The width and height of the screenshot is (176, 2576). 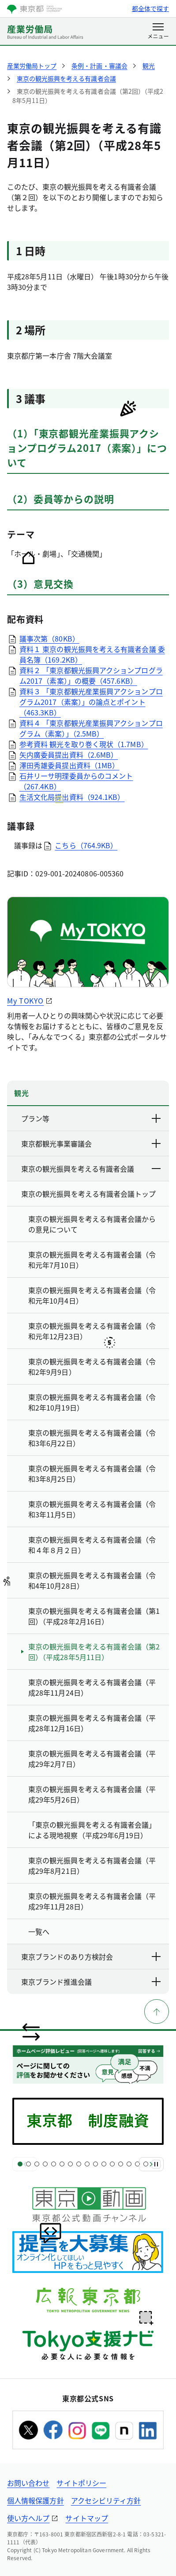 What do you see at coordinates (28, 558) in the screenshot?
I see `navigate to home screen` at bounding box center [28, 558].